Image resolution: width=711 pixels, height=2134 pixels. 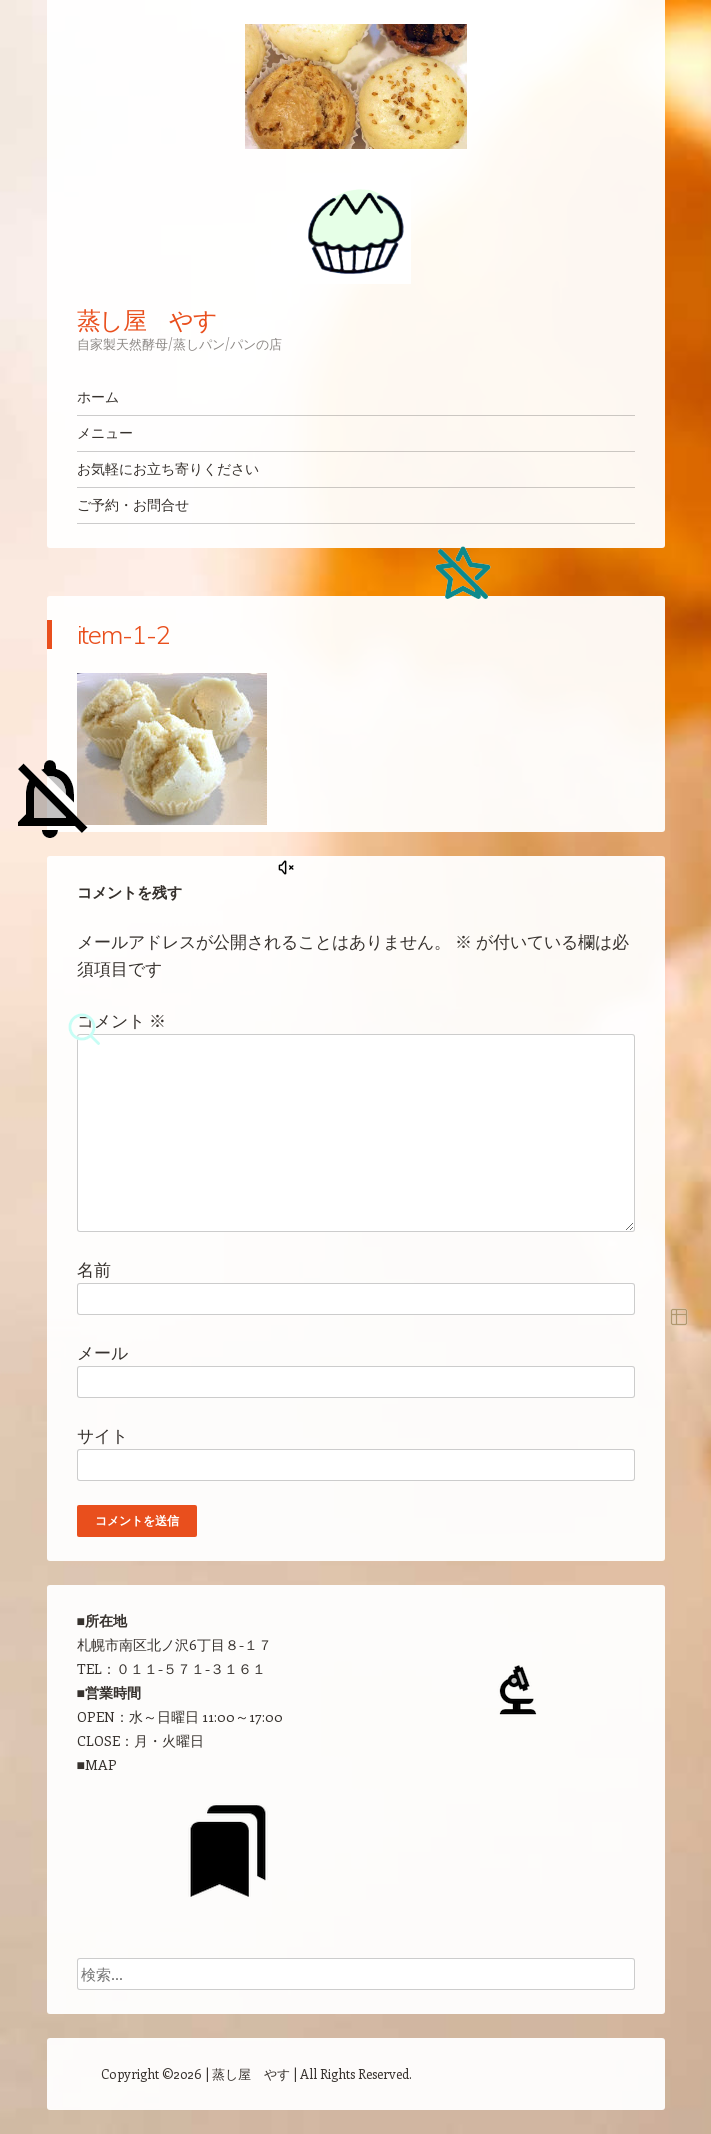 I want to click on search for messages, users, or content, so click(x=85, y=1030).